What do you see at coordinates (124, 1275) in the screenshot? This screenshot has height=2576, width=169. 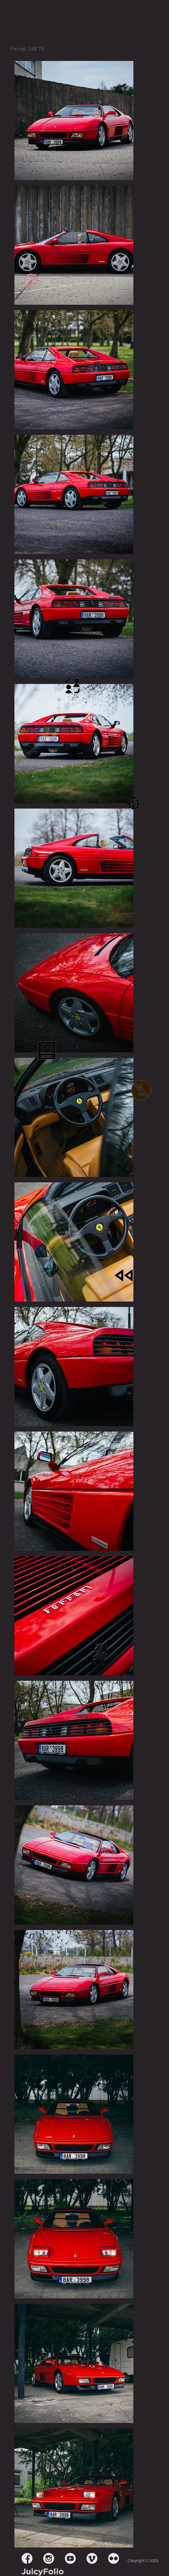 I see `rewind or skip backward in media playback` at bounding box center [124, 1275].